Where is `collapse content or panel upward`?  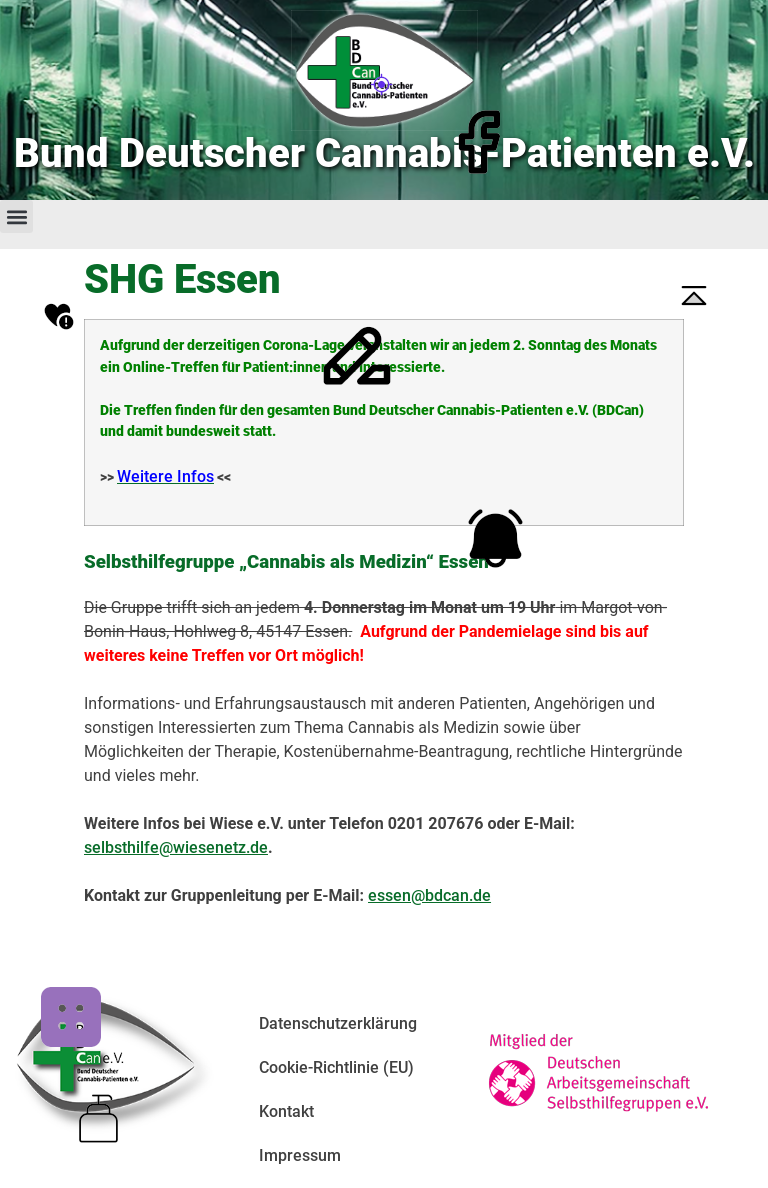
collapse content or panel upward is located at coordinates (694, 295).